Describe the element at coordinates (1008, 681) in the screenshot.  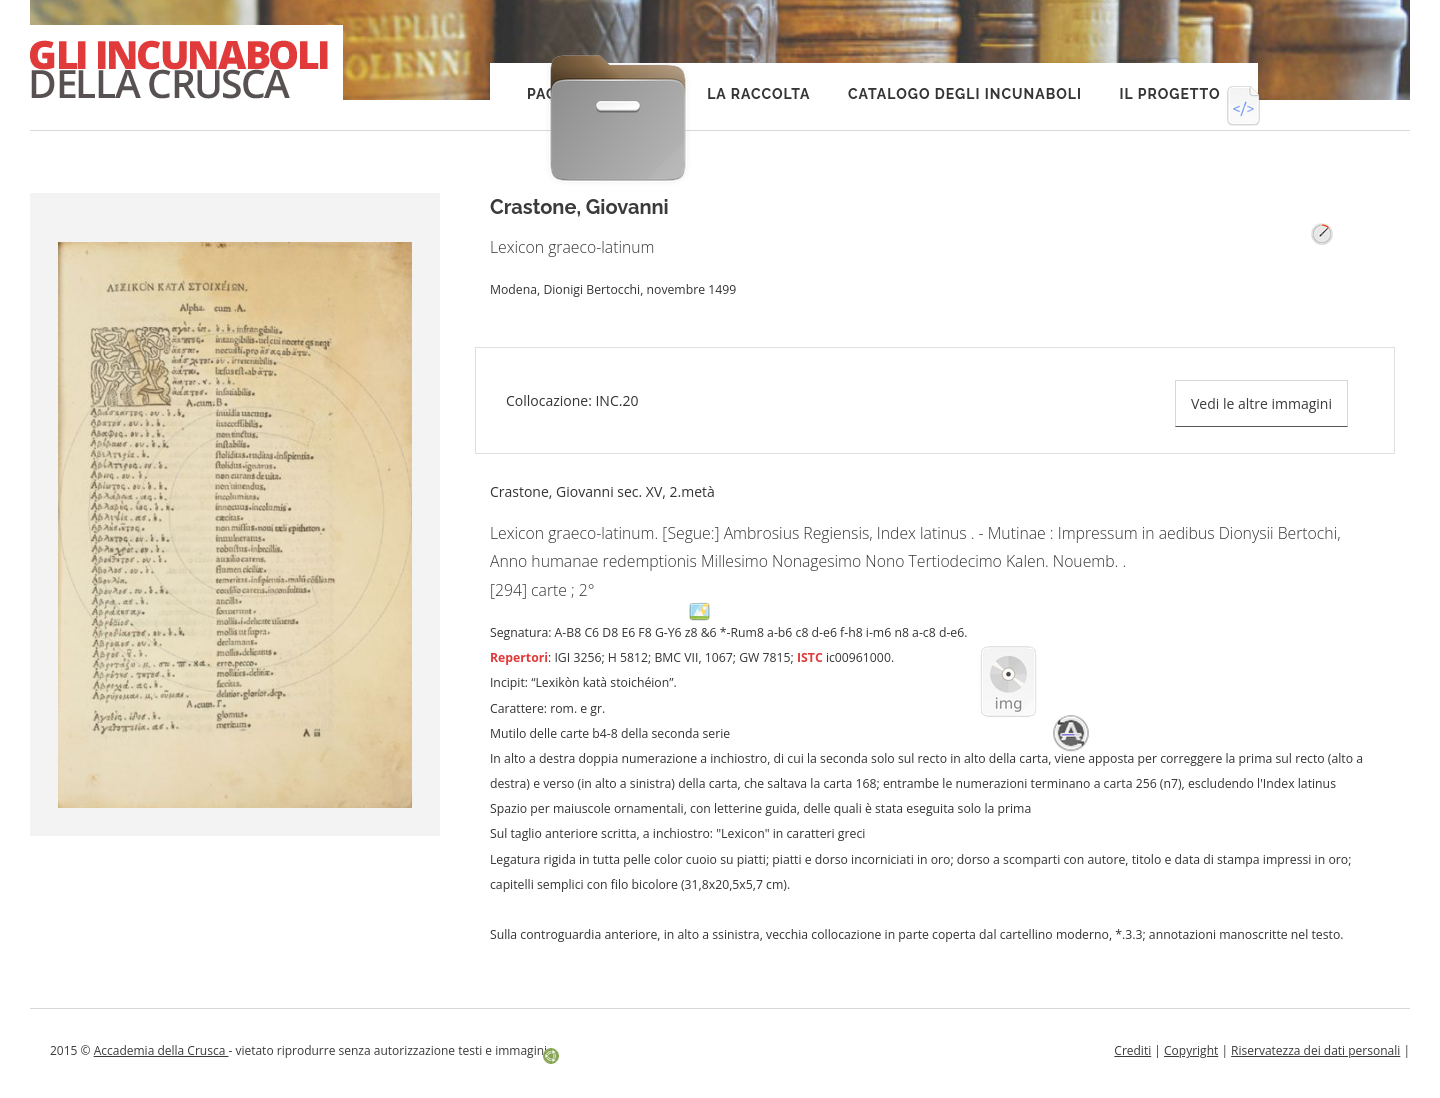
I see `raw disk image file type indicator` at that location.